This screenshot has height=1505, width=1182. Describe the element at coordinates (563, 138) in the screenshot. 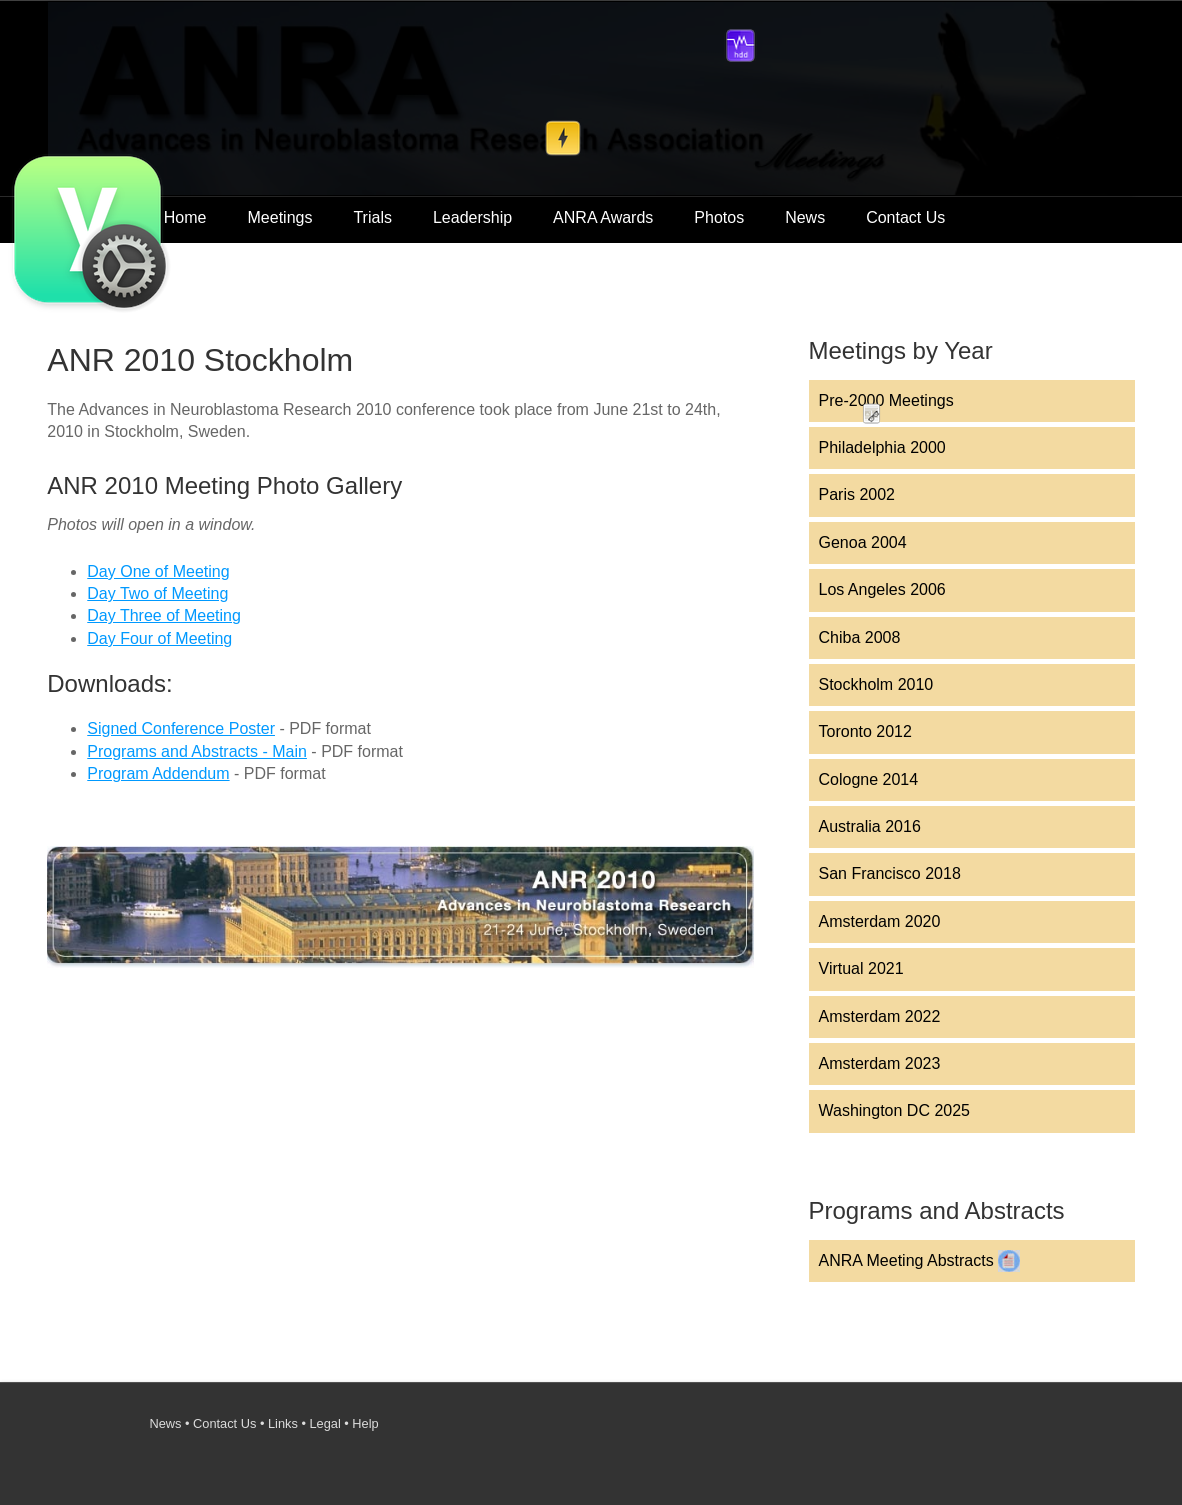

I see `open power management settings` at that location.